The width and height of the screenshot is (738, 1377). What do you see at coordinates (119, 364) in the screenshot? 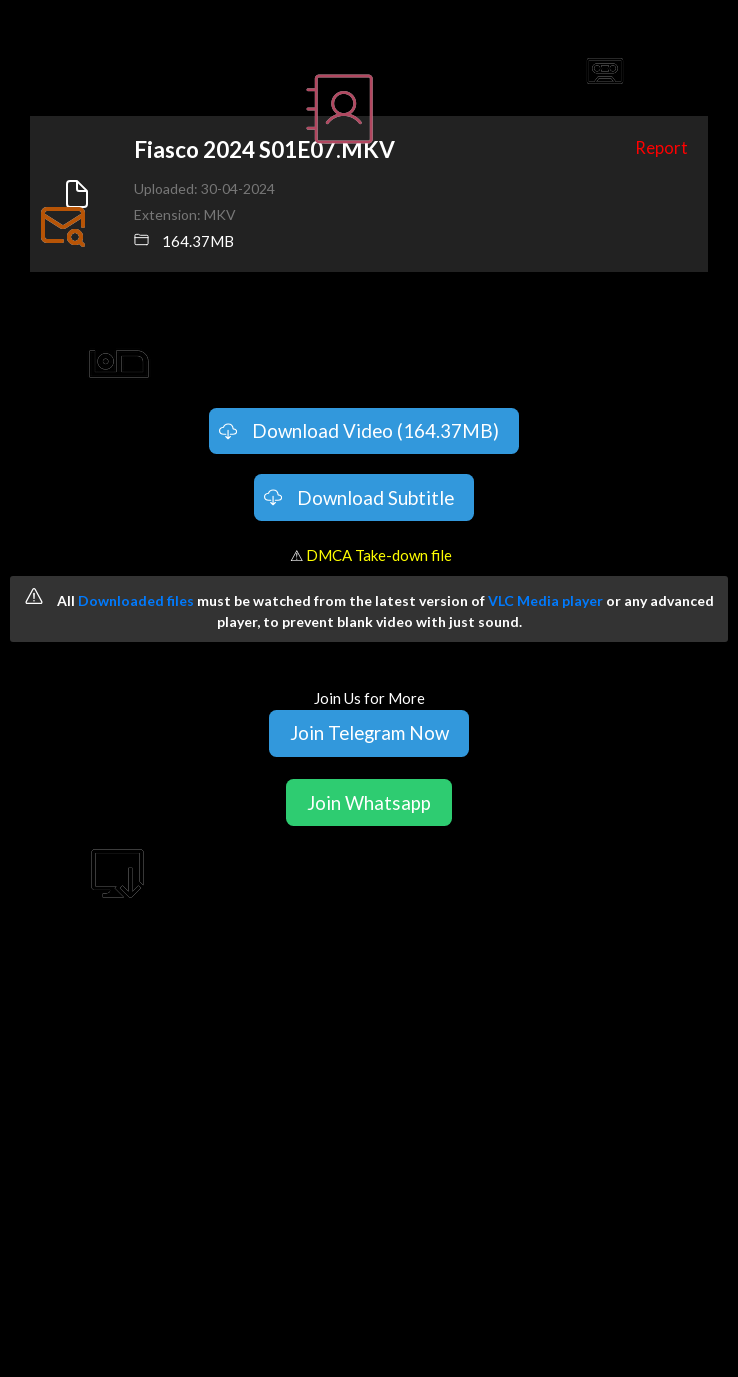
I see `select a private suite seat option` at bounding box center [119, 364].